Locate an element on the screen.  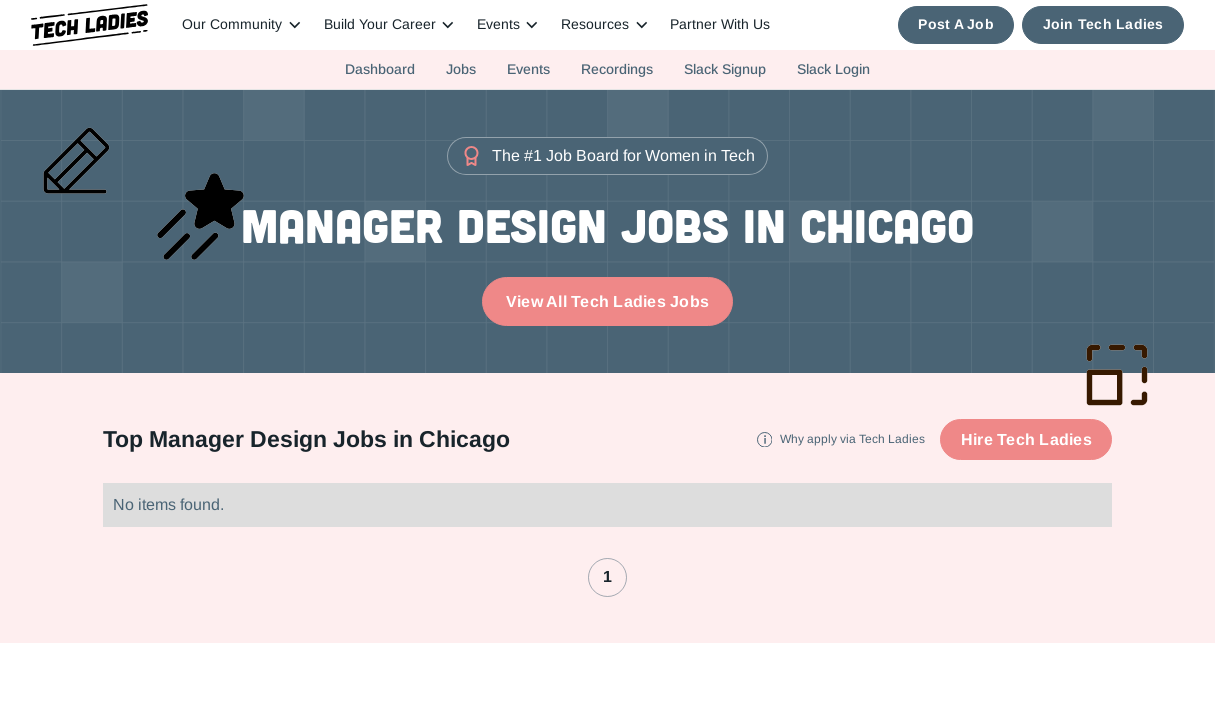
mark as favorite or featured is located at coordinates (200, 216).